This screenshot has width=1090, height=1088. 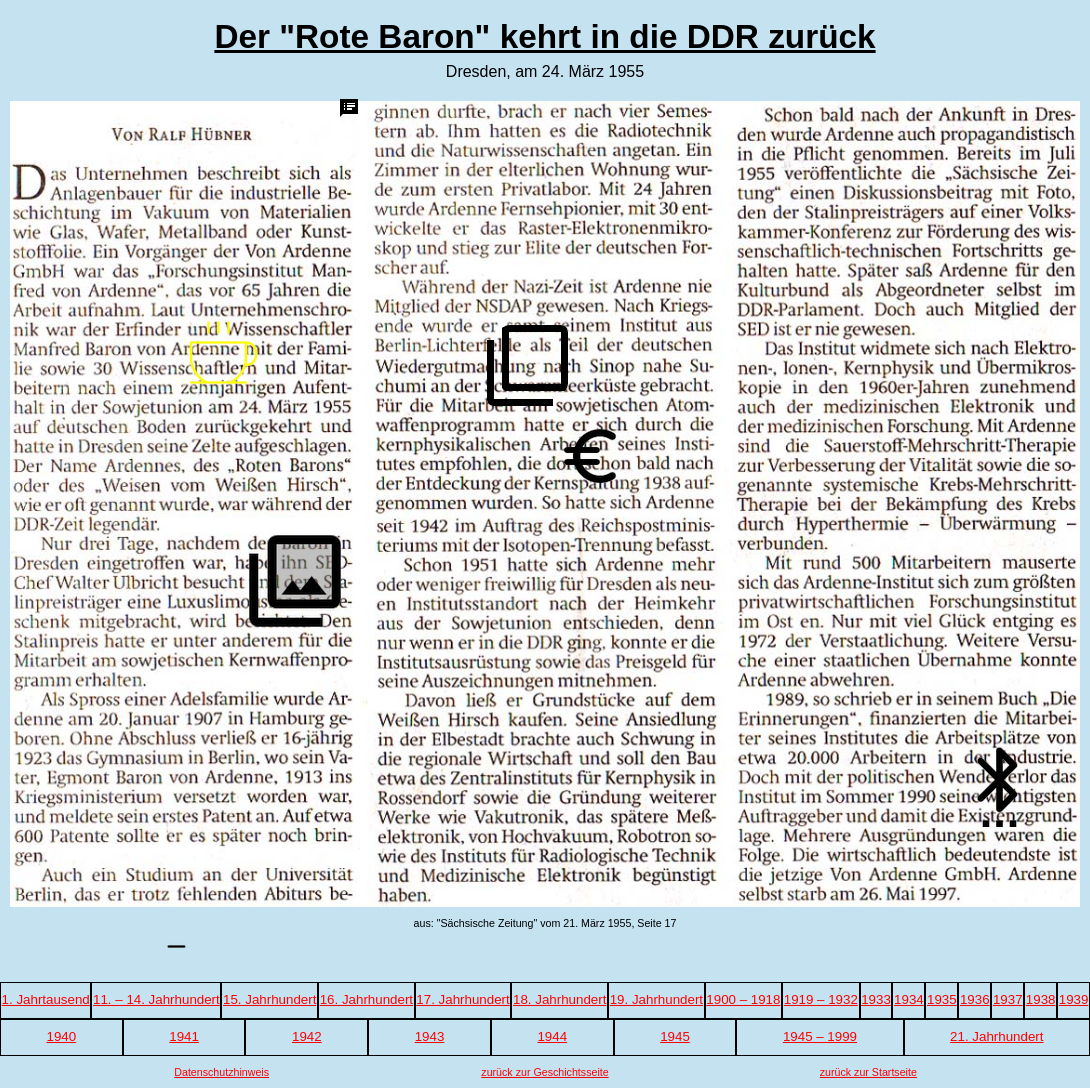 What do you see at coordinates (221, 355) in the screenshot?
I see `find nearby coffee shops or cafes` at bounding box center [221, 355].